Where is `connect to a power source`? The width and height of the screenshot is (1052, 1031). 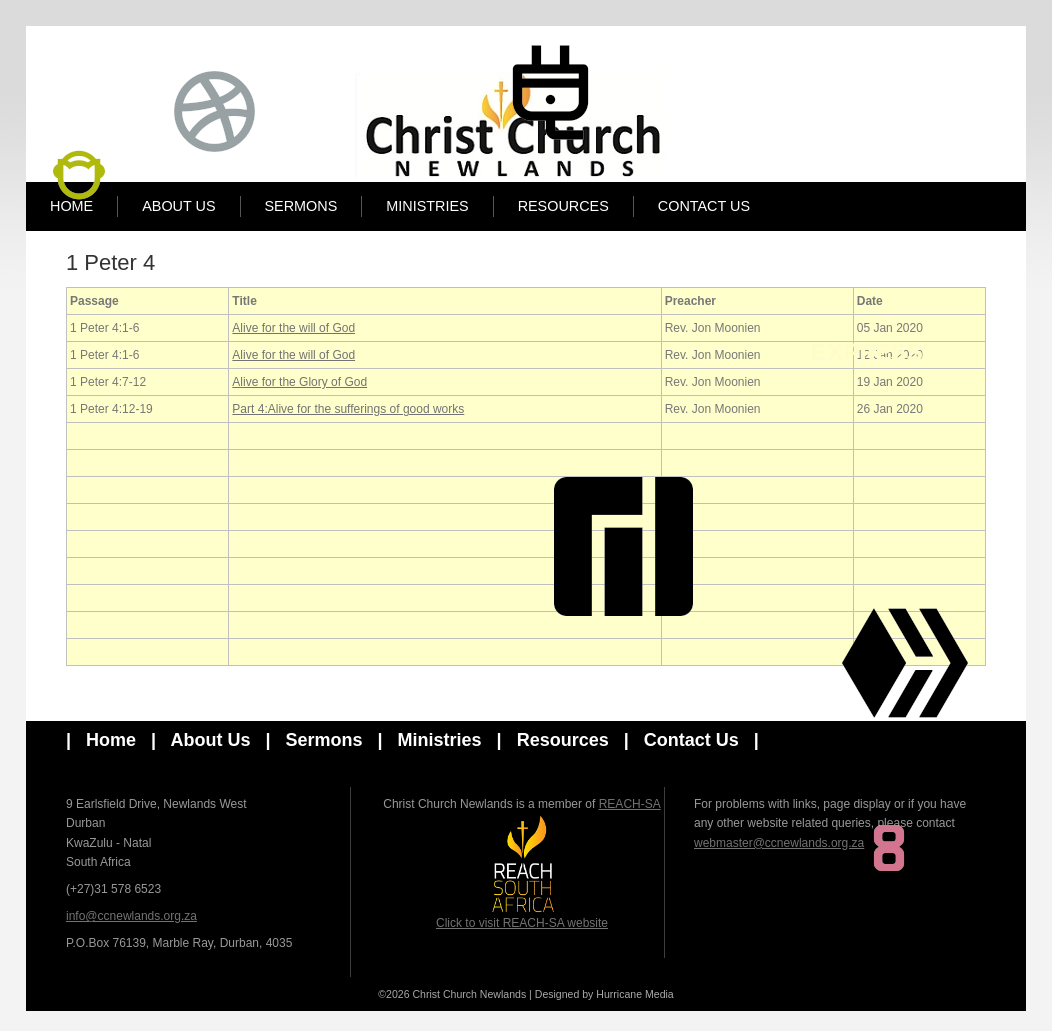
connect to a power source is located at coordinates (550, 92).